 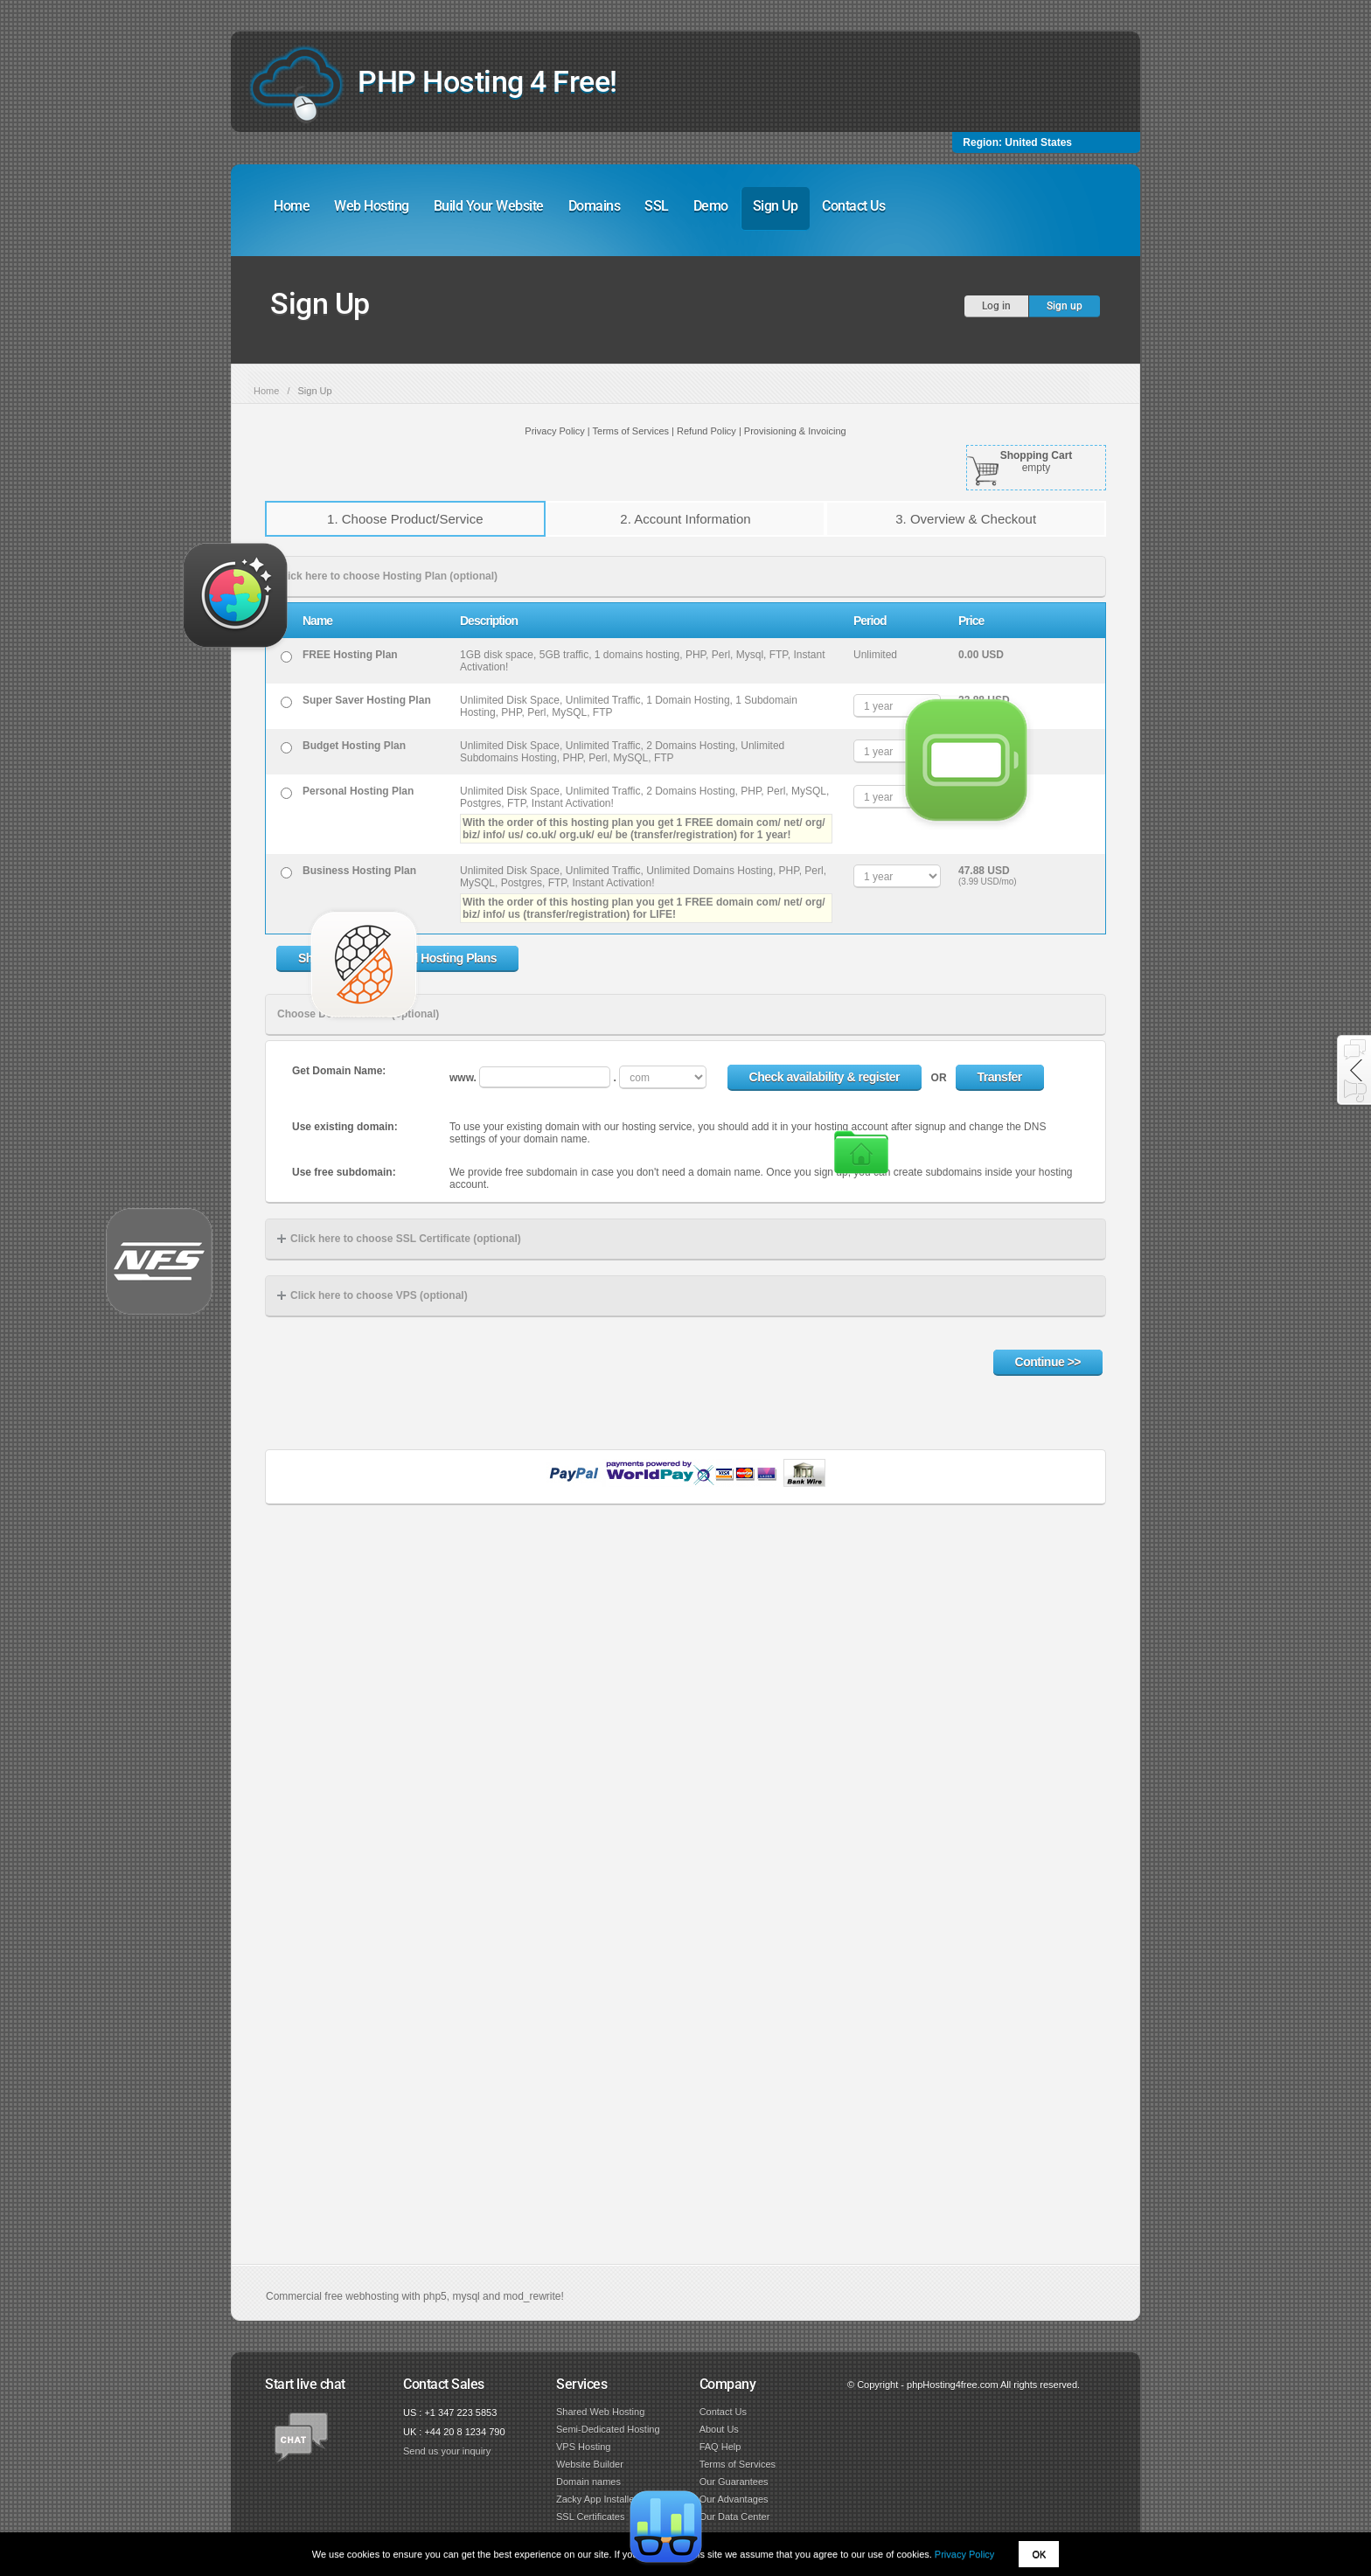 I want to click on open geekbench to benchmark device performance, so click(x=665, y=2526).